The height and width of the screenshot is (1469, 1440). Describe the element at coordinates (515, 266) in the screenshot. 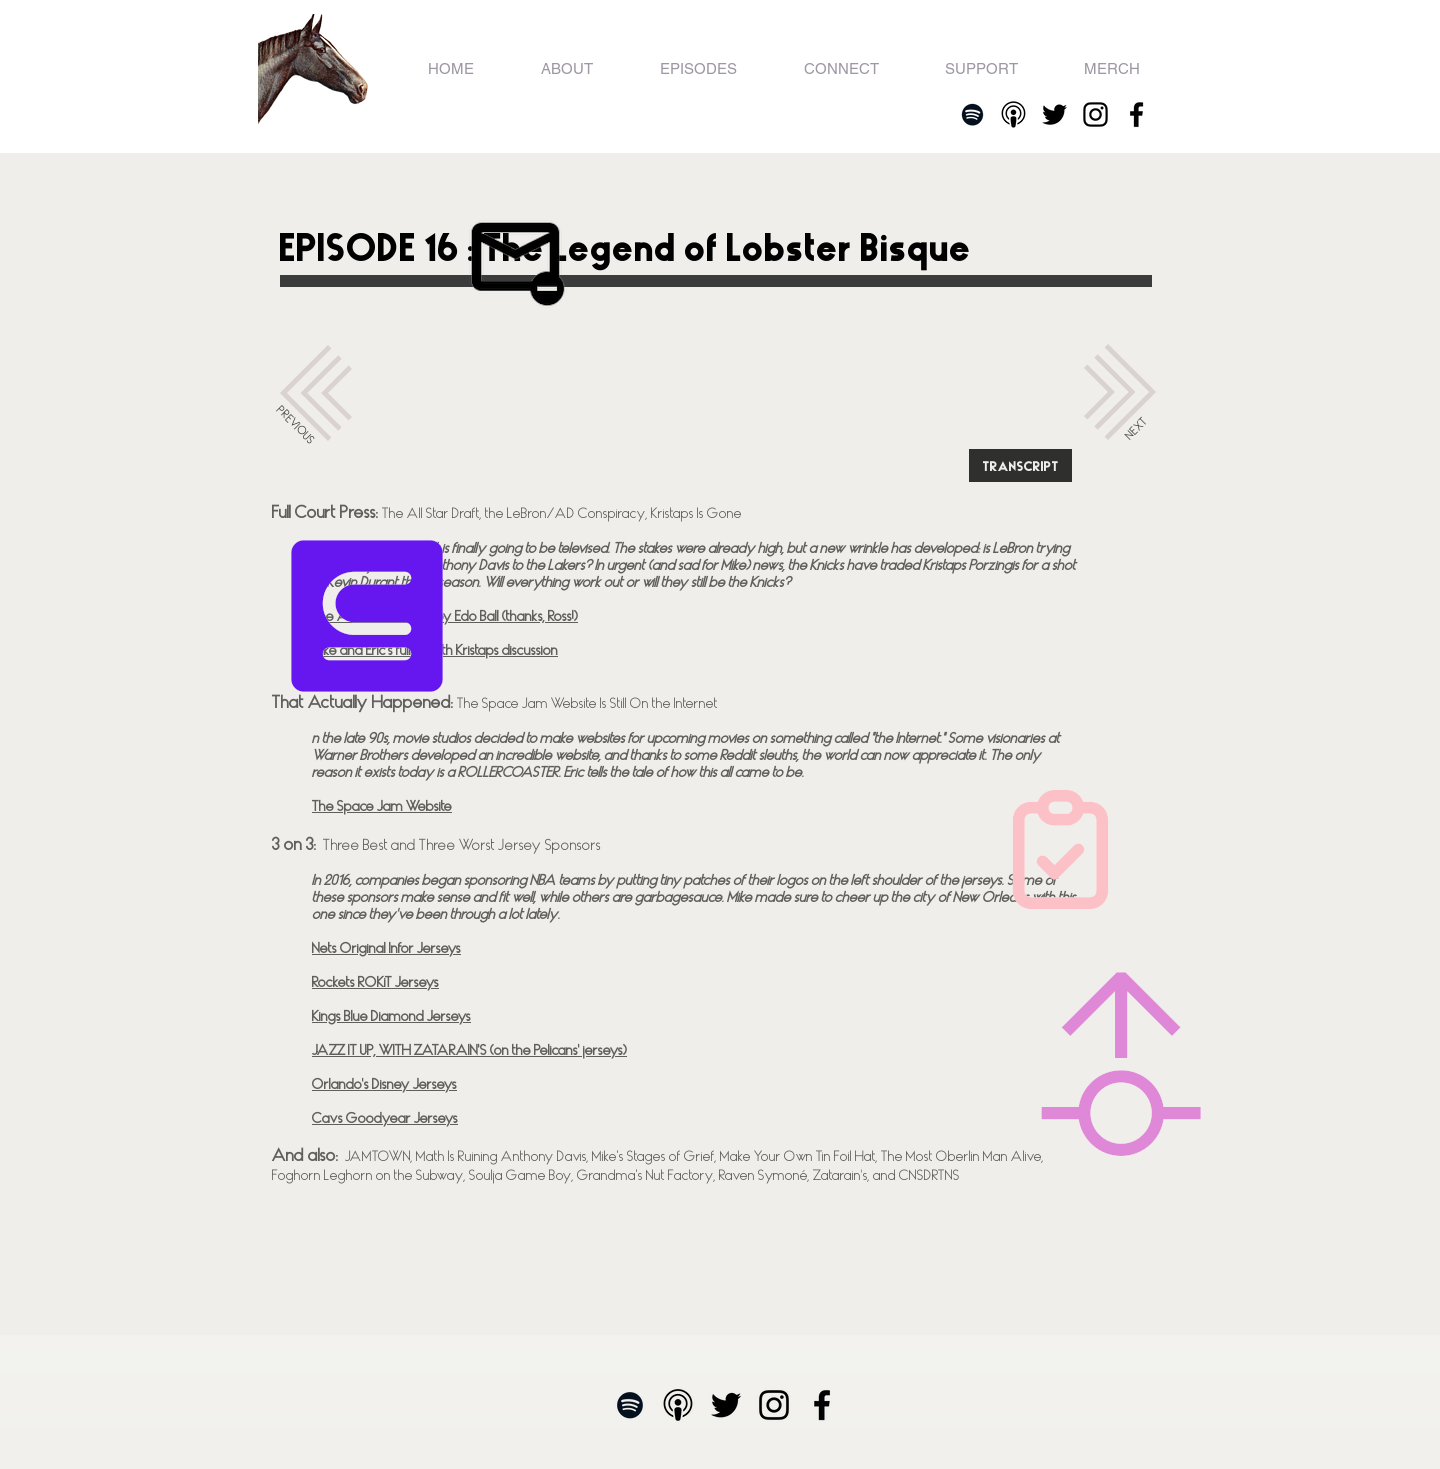

I see `unsubscribe from a mailing list` at that location.